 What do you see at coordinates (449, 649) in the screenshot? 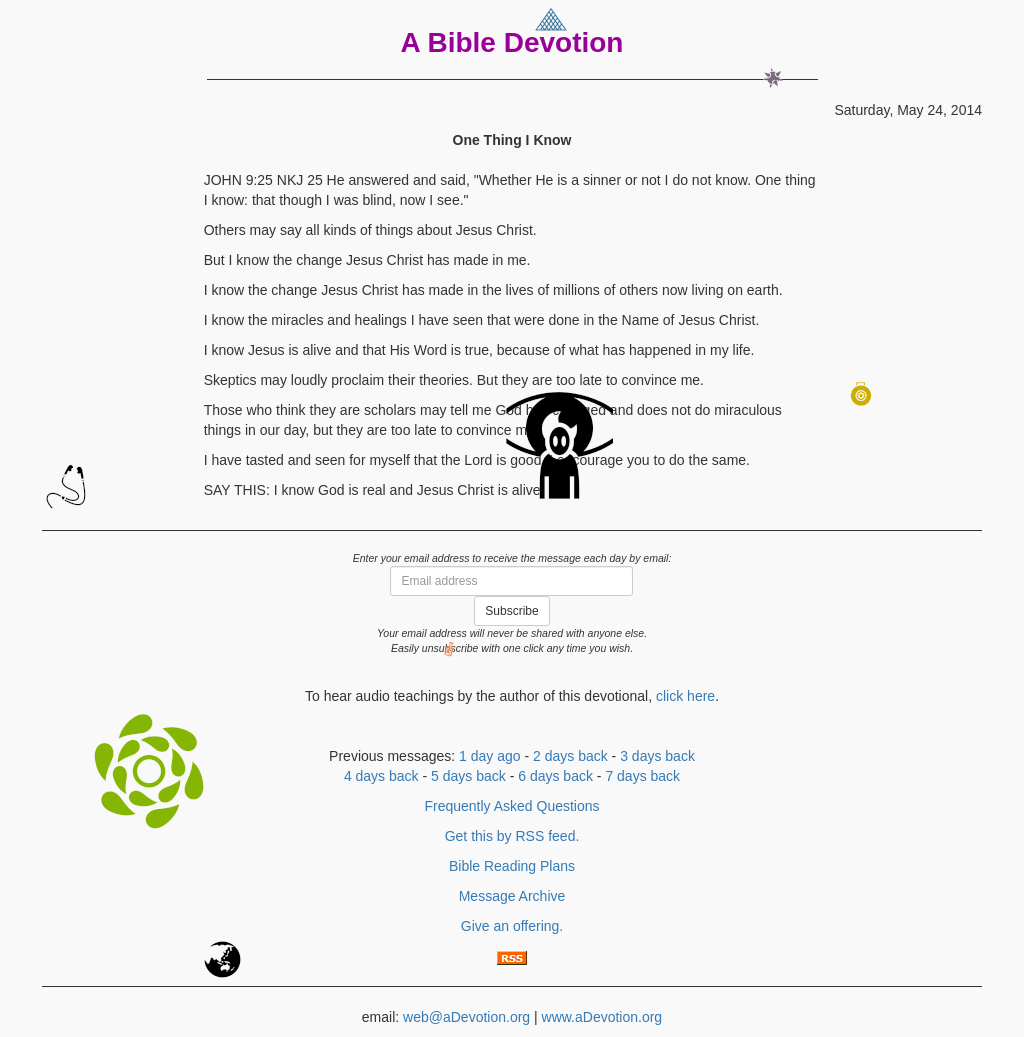
I see `select ketchup as a condiment option` at bounding box center [449, 649].